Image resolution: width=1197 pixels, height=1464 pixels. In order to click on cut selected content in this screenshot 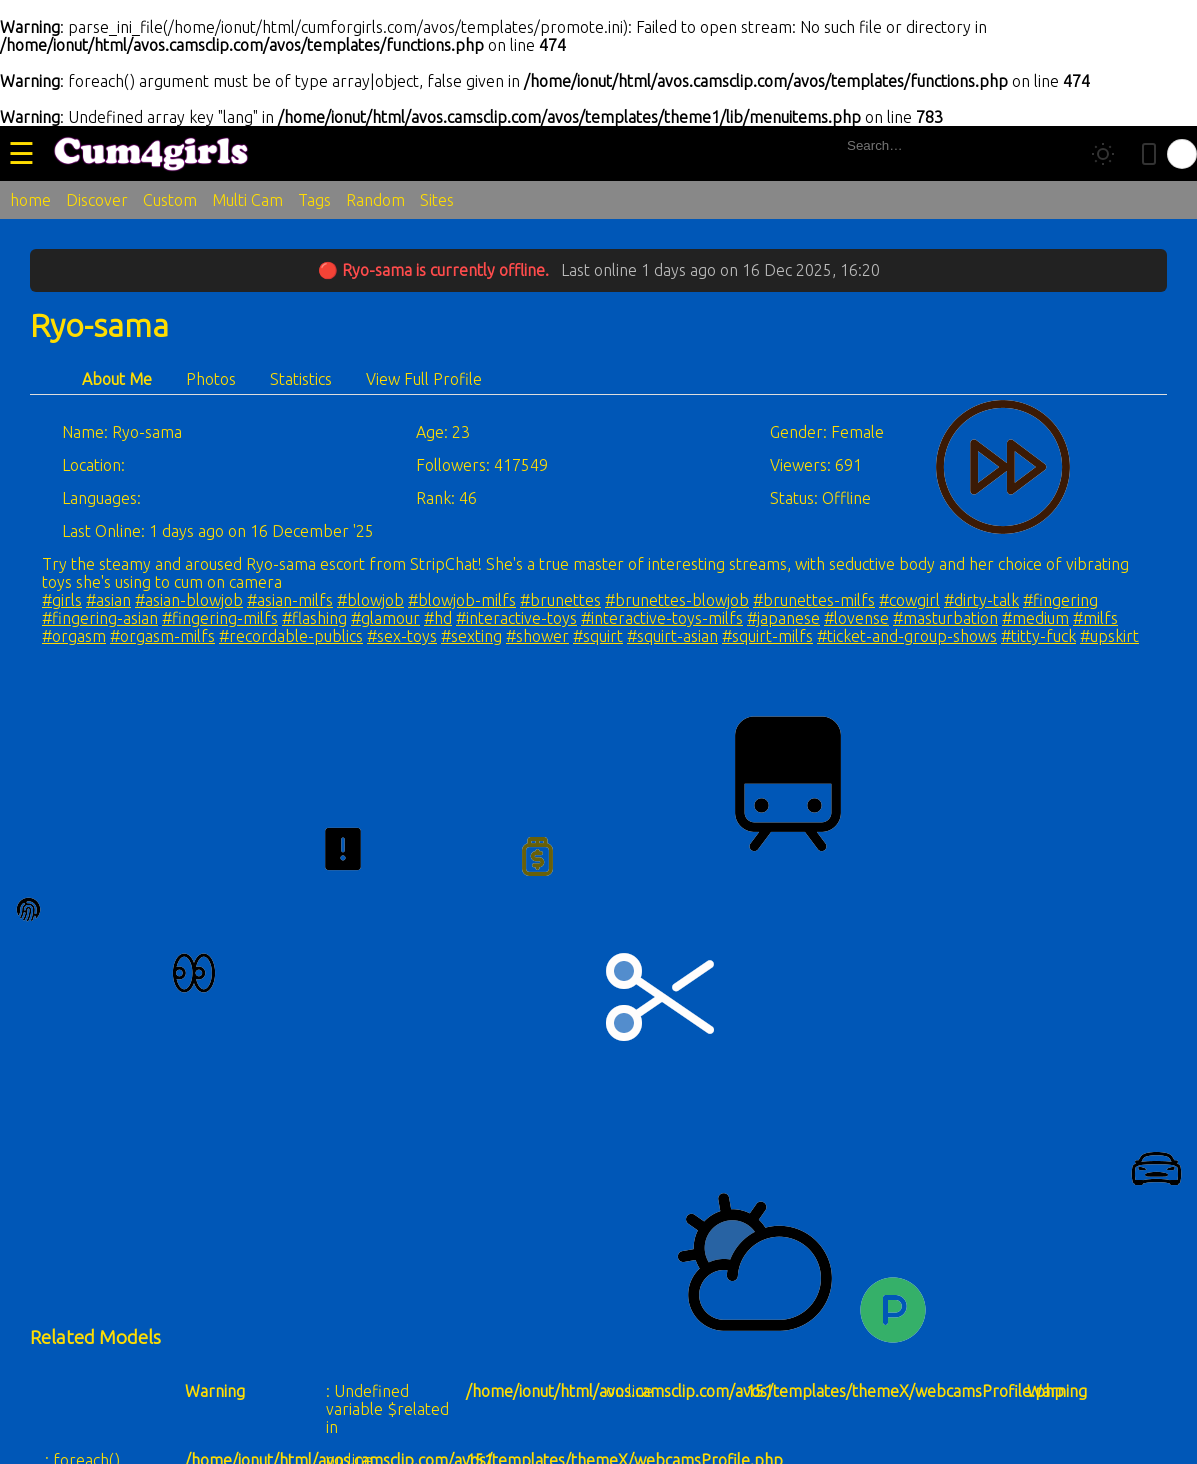, I will do `click(658, 997)`.